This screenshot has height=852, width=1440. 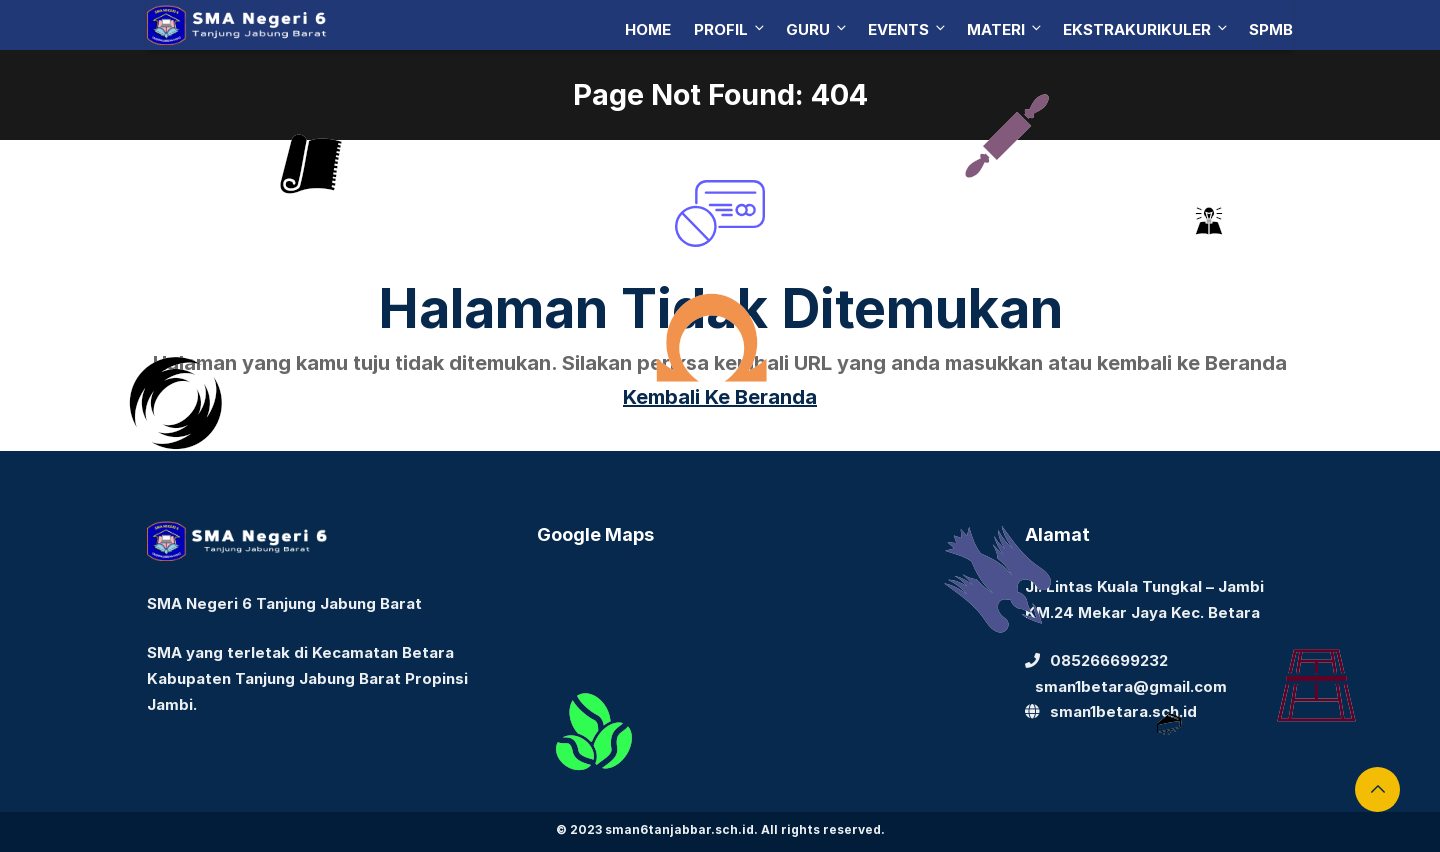 What do you see at coordinates (175, 402) in the screenshot?
I see `indicates sound or audio resonance effect` at bounding box center [175, 402].